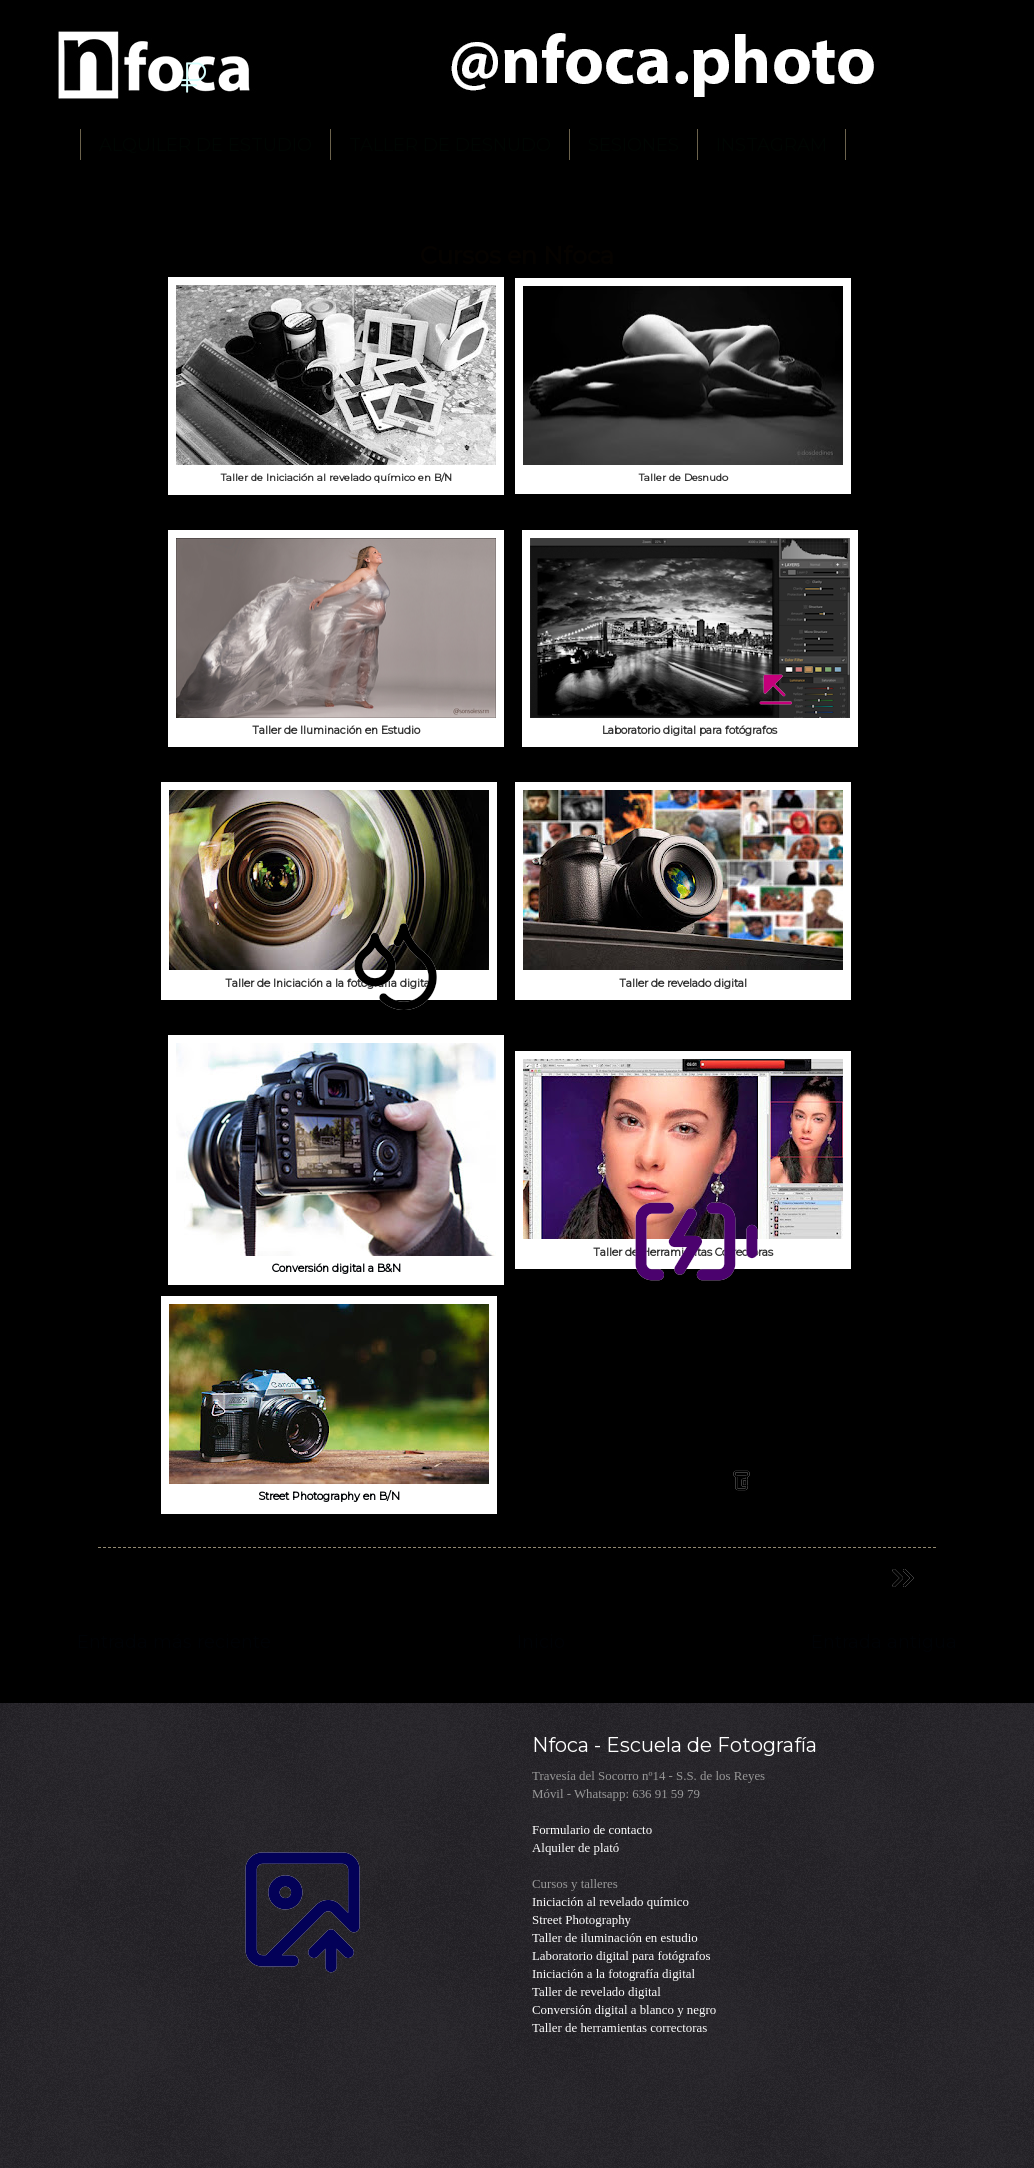  Describe the element at coordinates (903, 1578) in the screenshot. I see `skip forward or advance quickly` at that location.